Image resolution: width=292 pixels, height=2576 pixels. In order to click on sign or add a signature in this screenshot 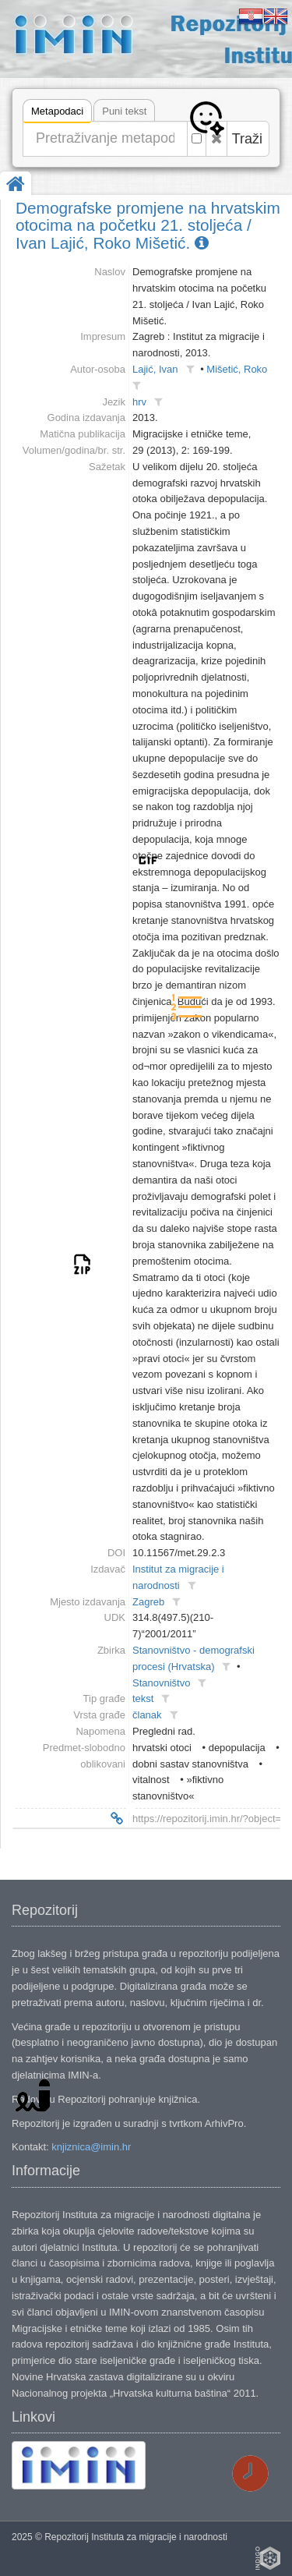, I will do `click(33, 2097)`.